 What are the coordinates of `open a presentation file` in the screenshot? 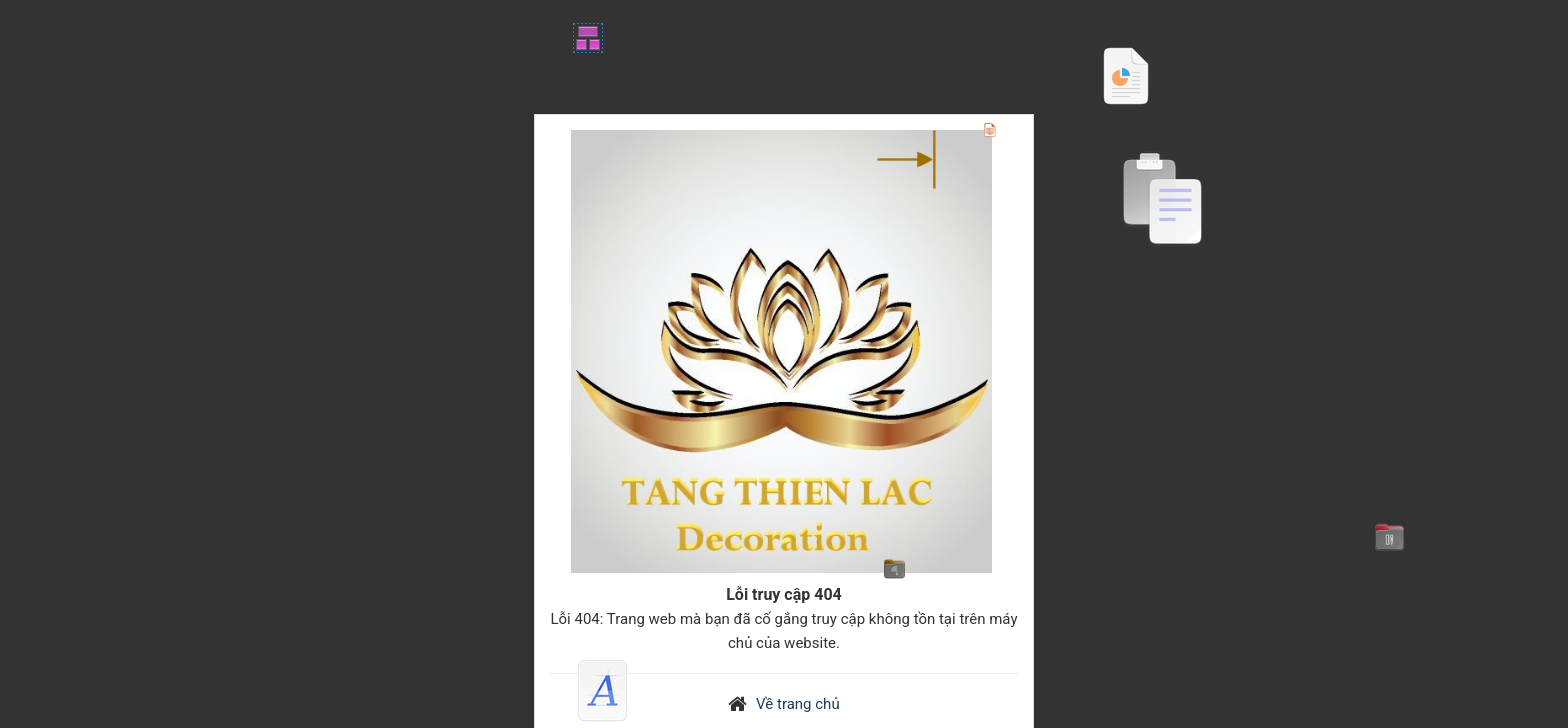 It's located at (1126, 76).